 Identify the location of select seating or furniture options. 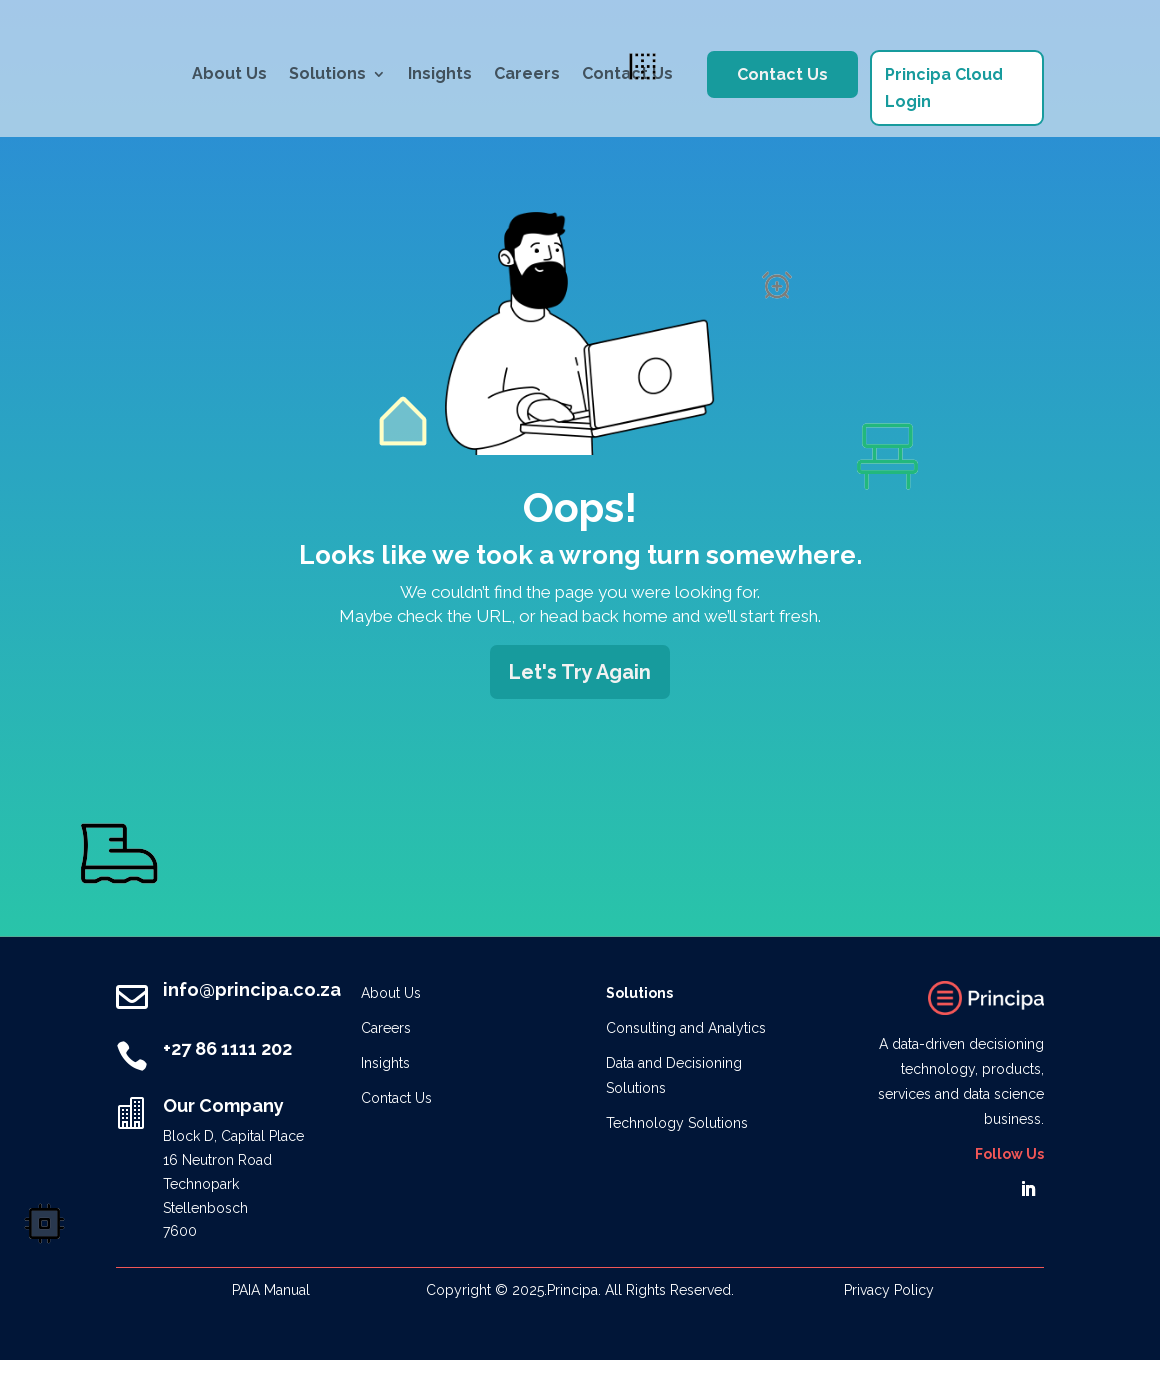
(887, 456).